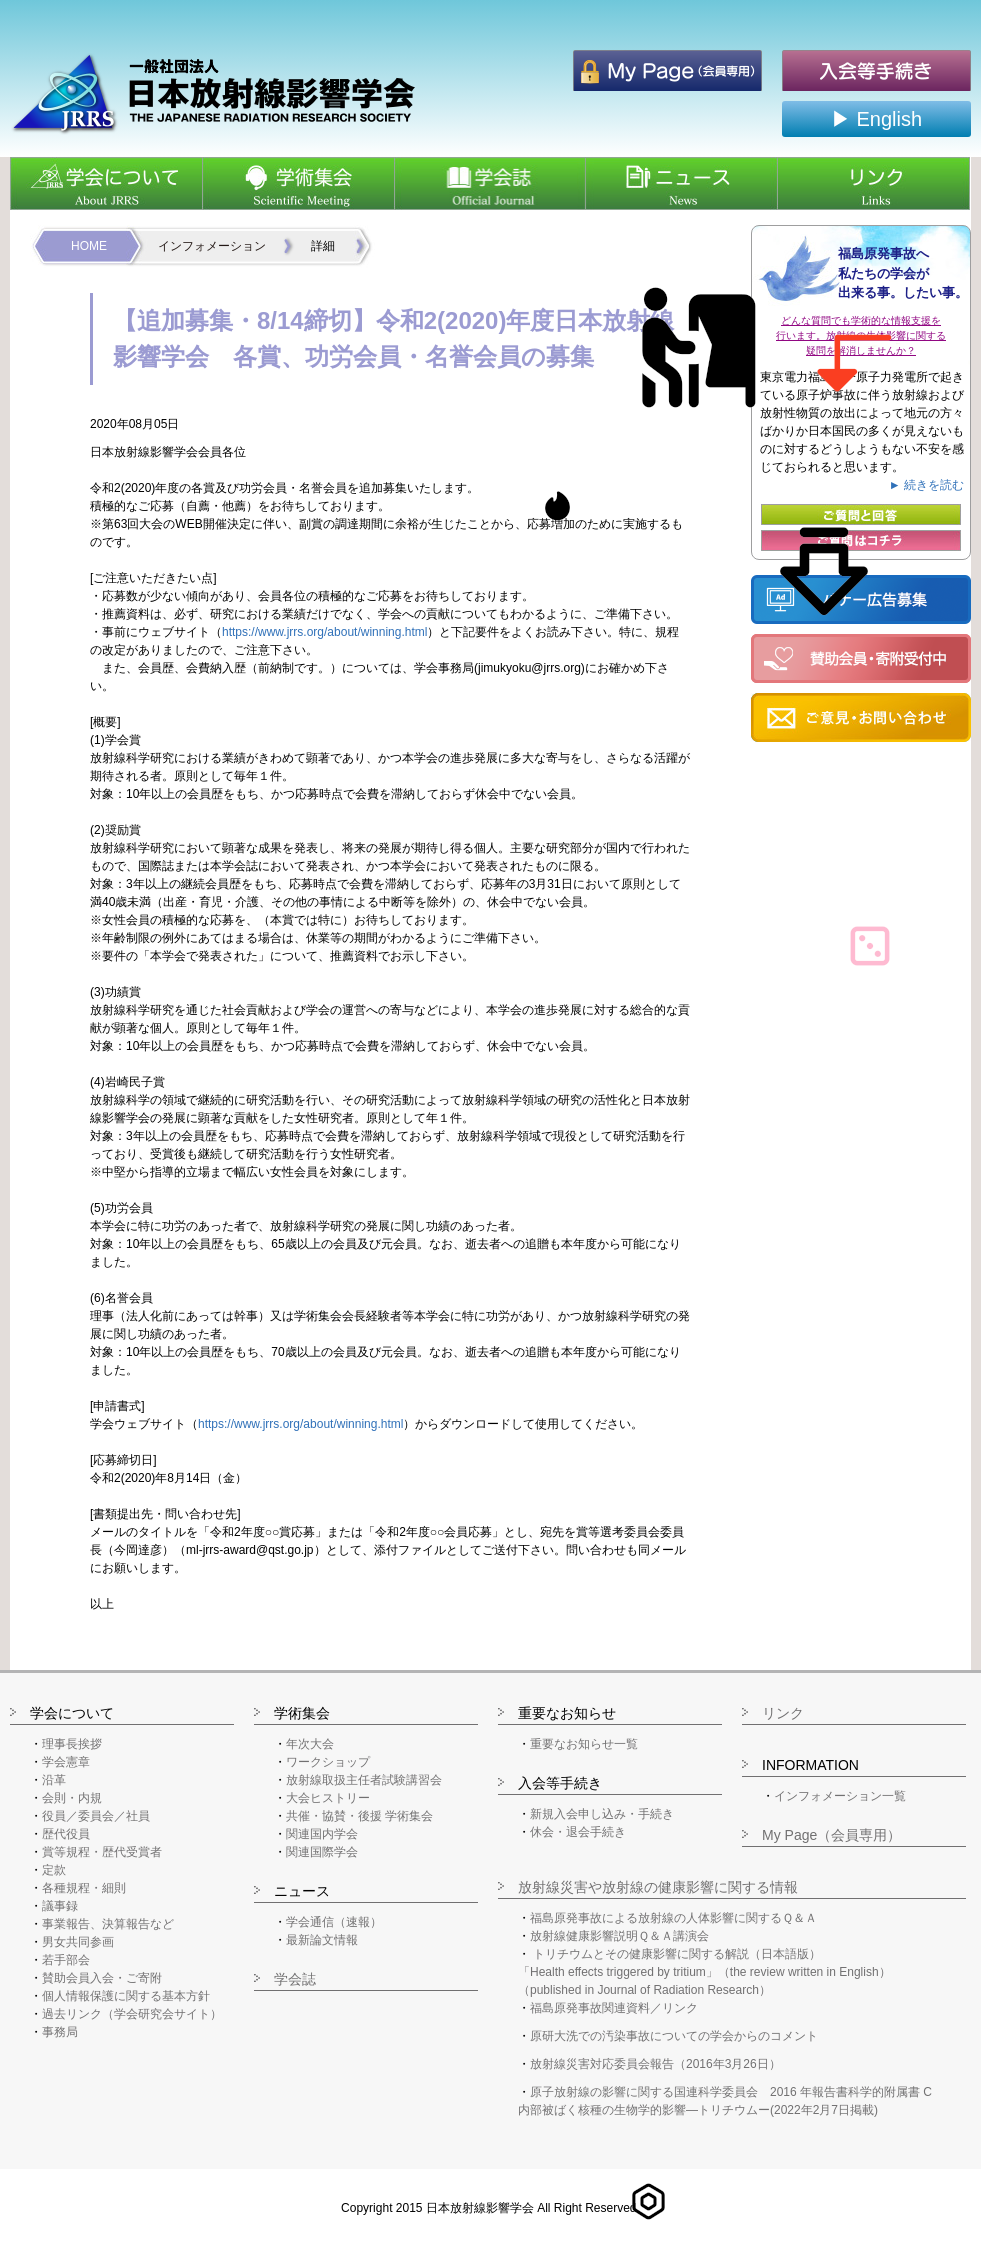 The height and width of the screenshot is (2247, 981). I want to click on access voting or polling booth, so click(695, 347).